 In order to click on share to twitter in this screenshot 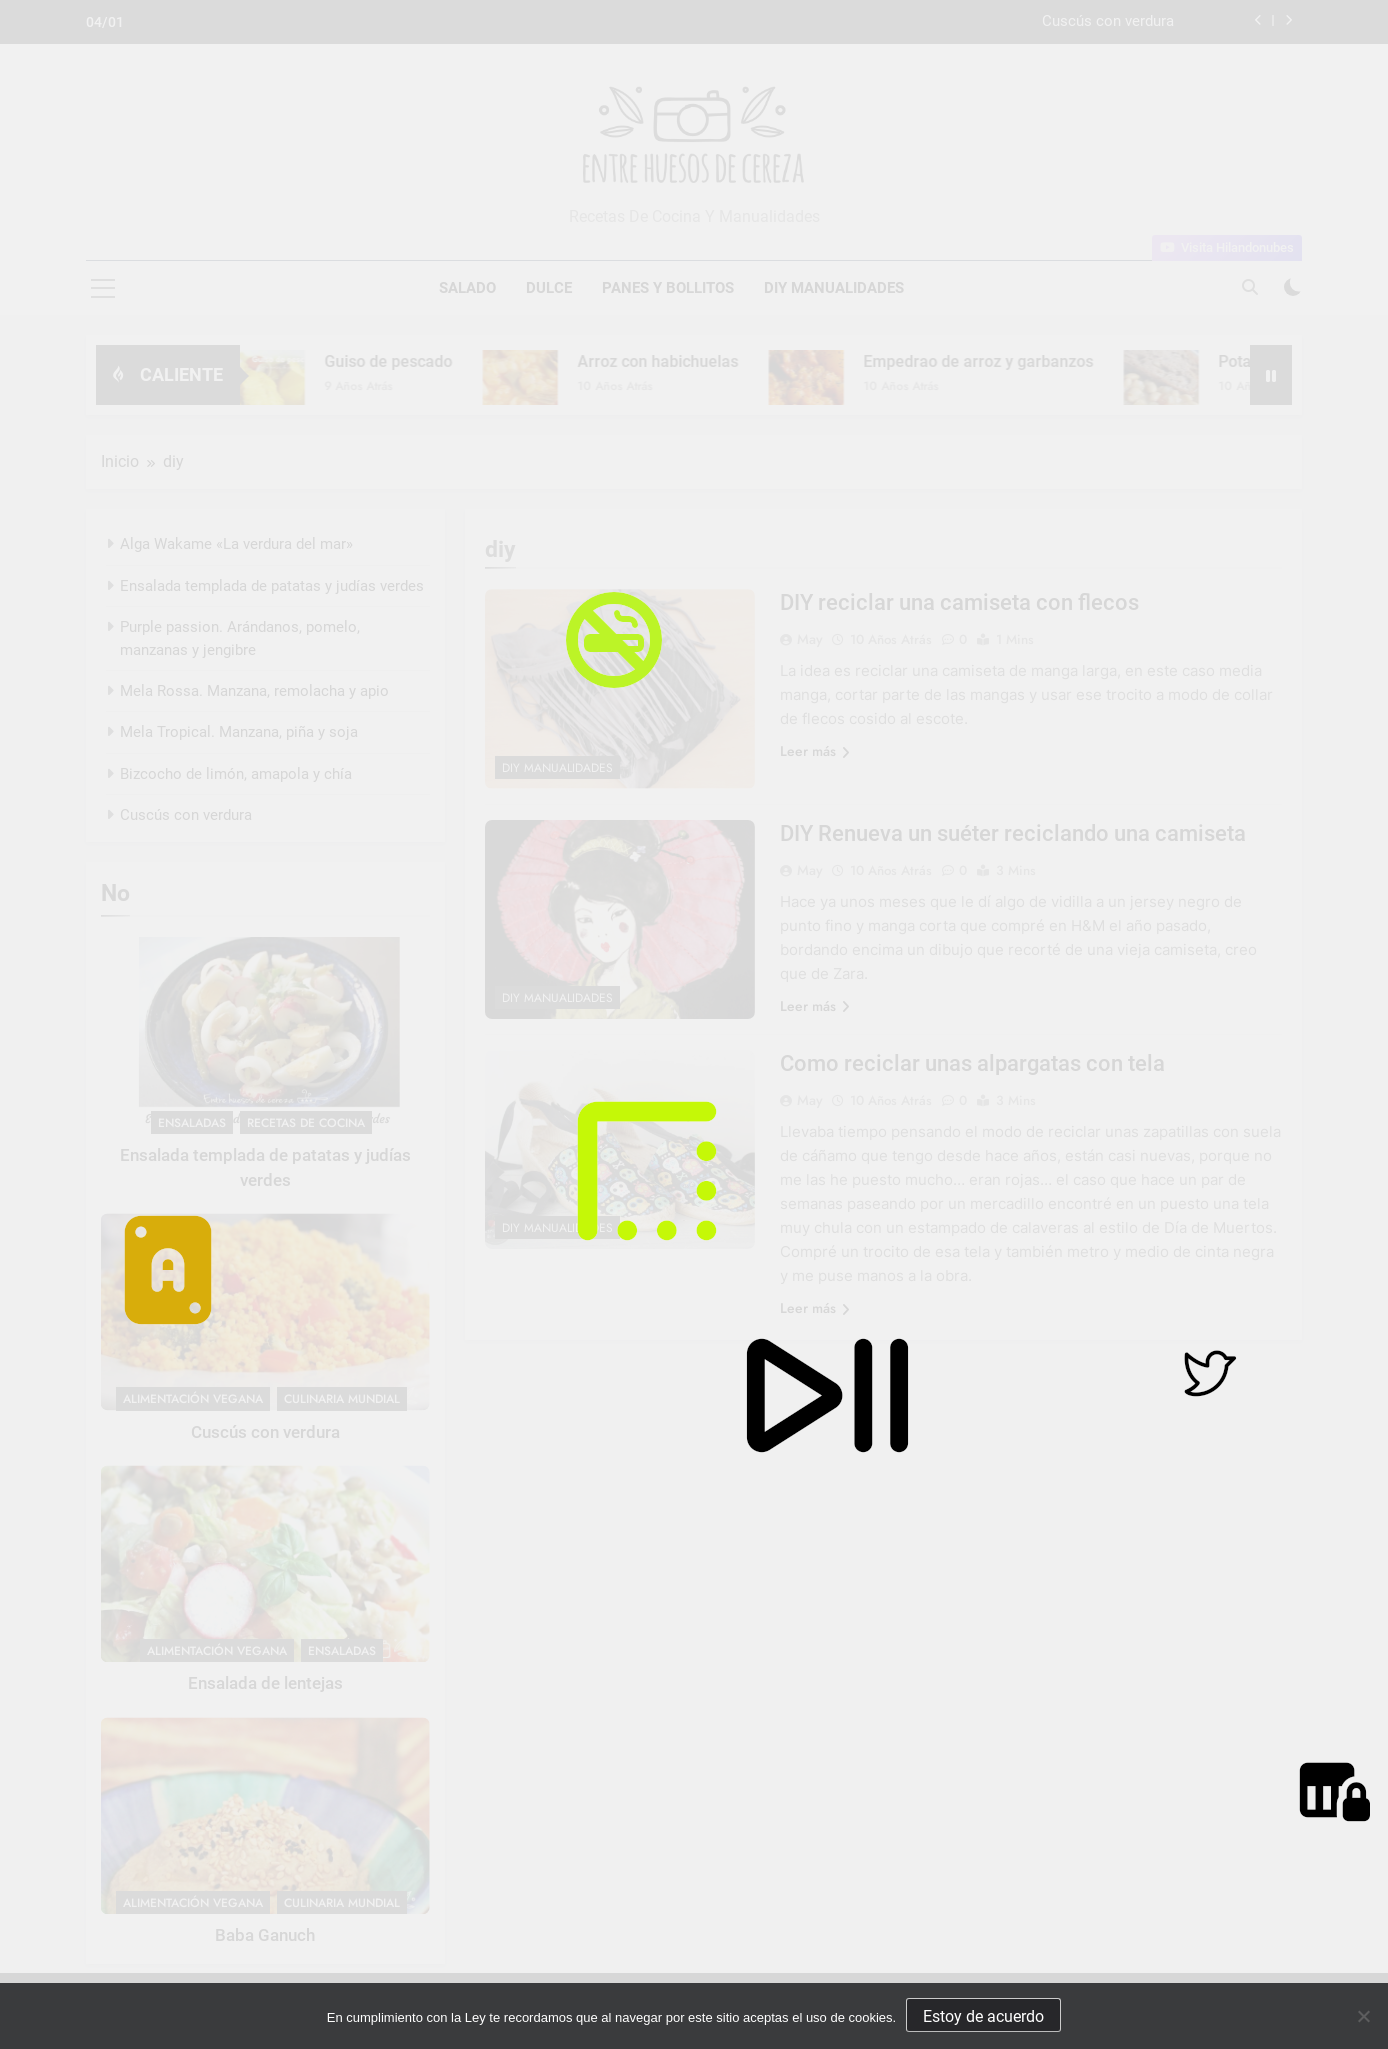, I will do `click(1207, 1371)`.